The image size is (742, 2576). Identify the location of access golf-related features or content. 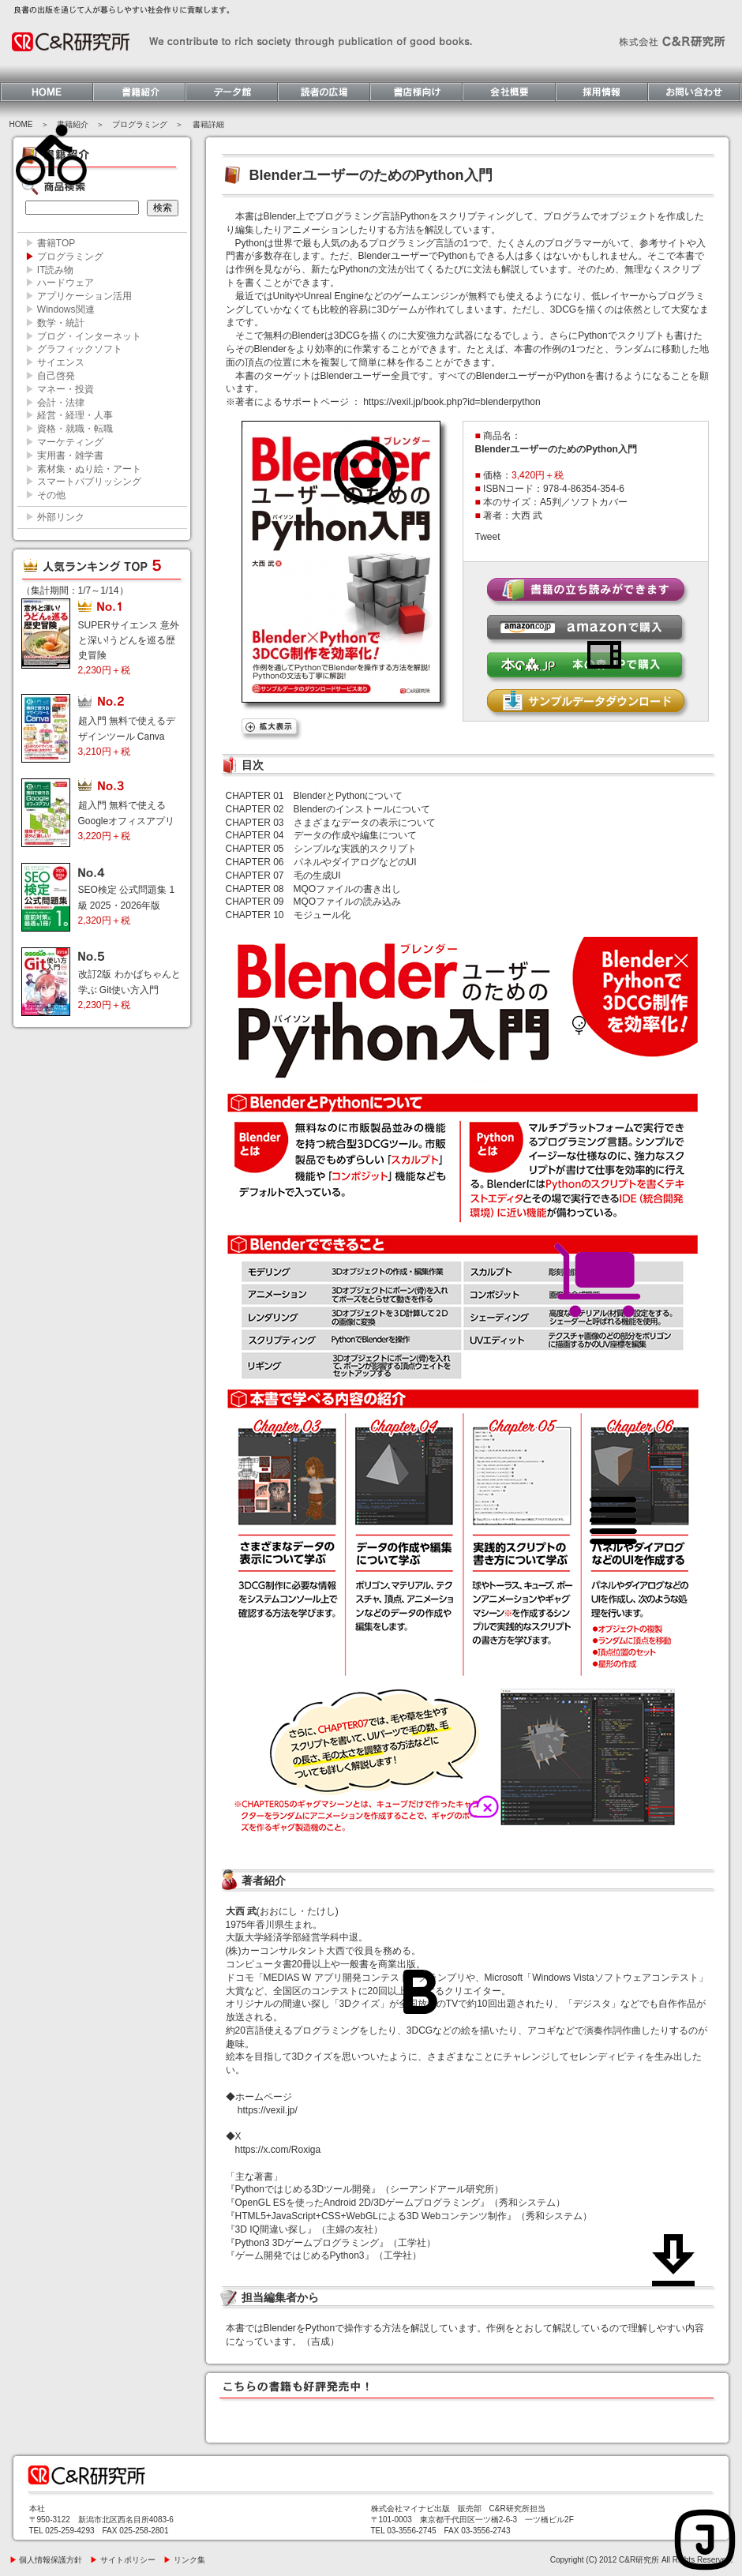
(579, 1025).